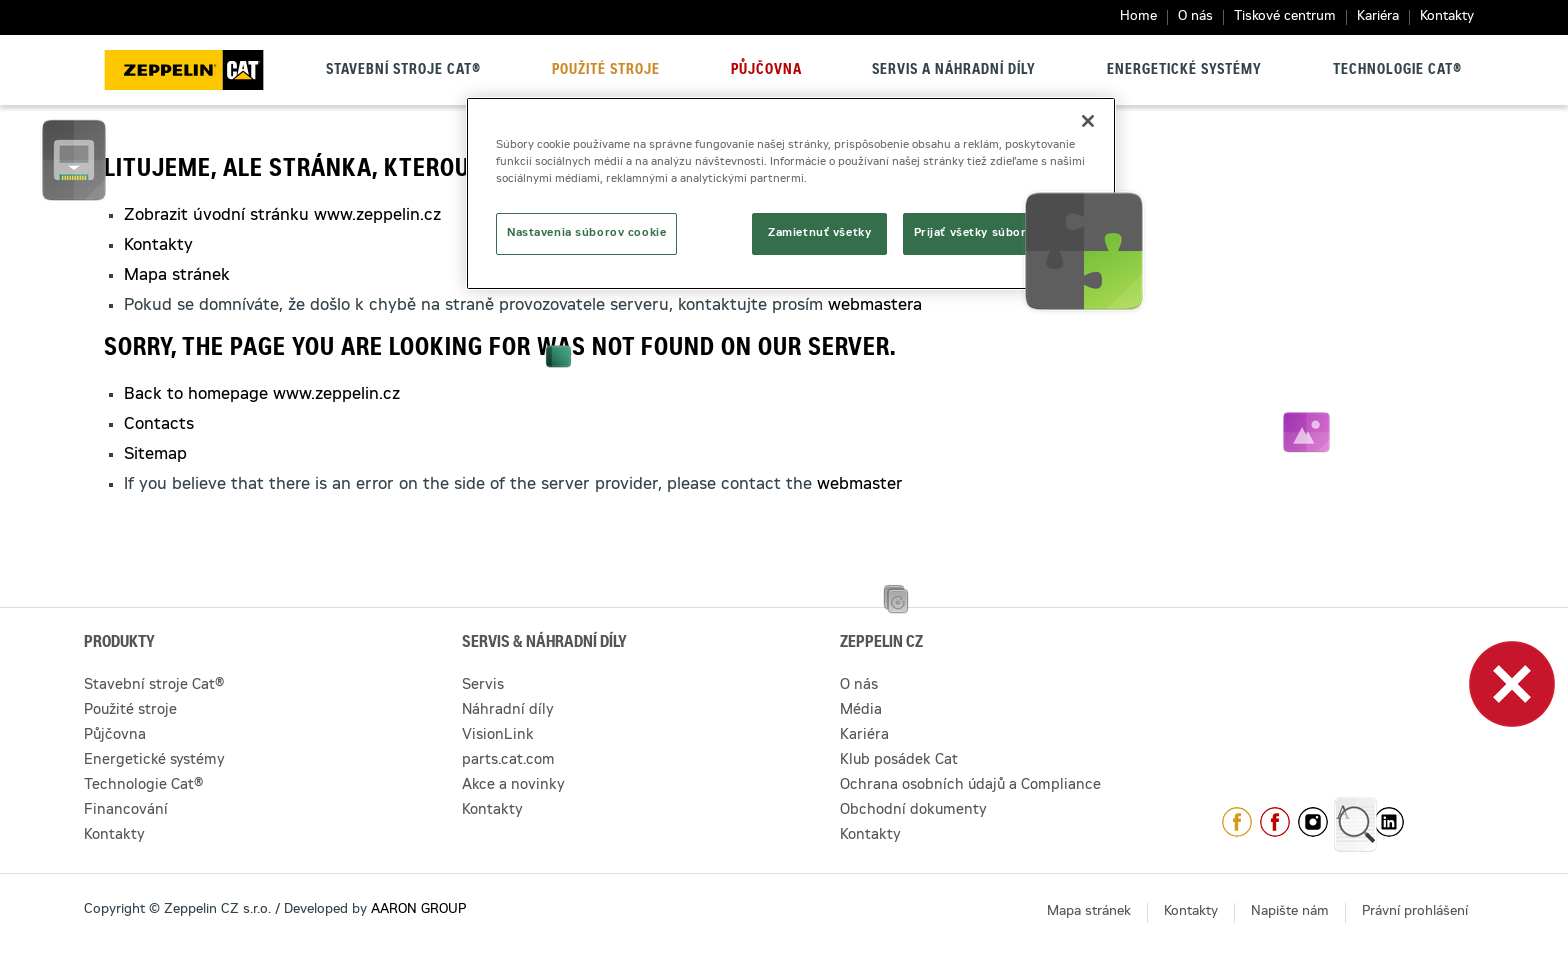 This screenshot has width=1568, height=973. I want to click on open document viewer application, so click(1355, 824).